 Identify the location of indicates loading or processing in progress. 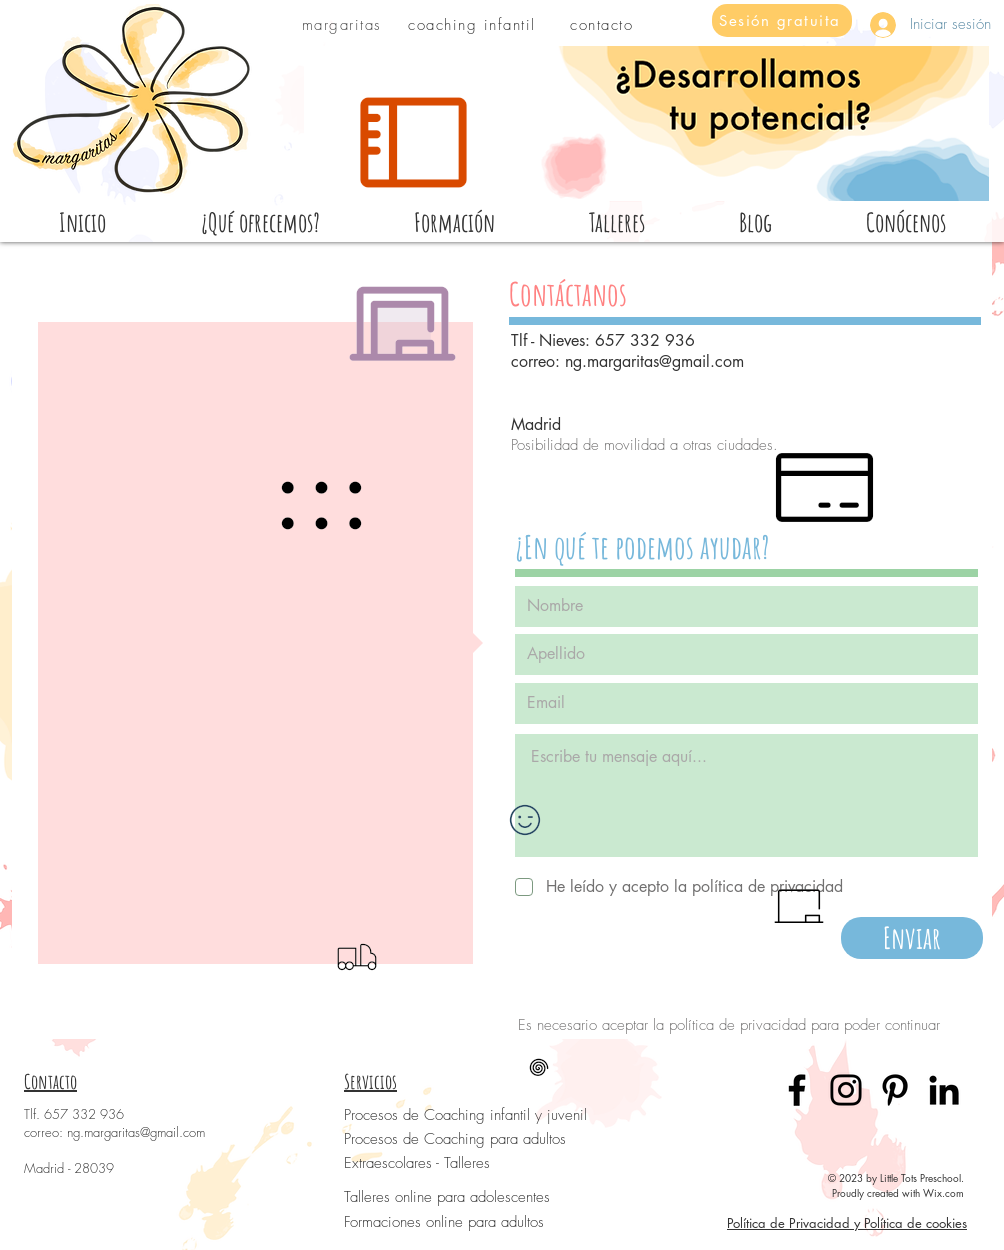
(538, 1067).